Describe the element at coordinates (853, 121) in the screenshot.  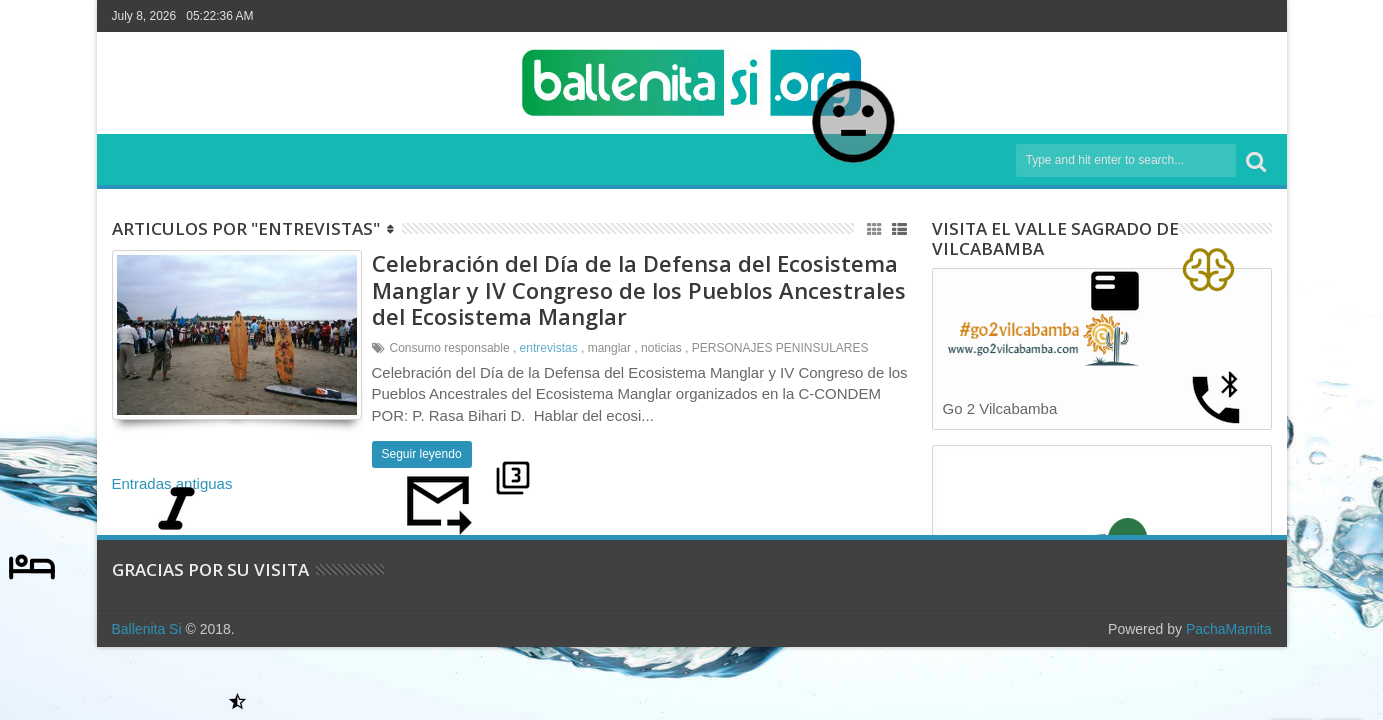
I see `indicates neutral feedback or rating` at that location.